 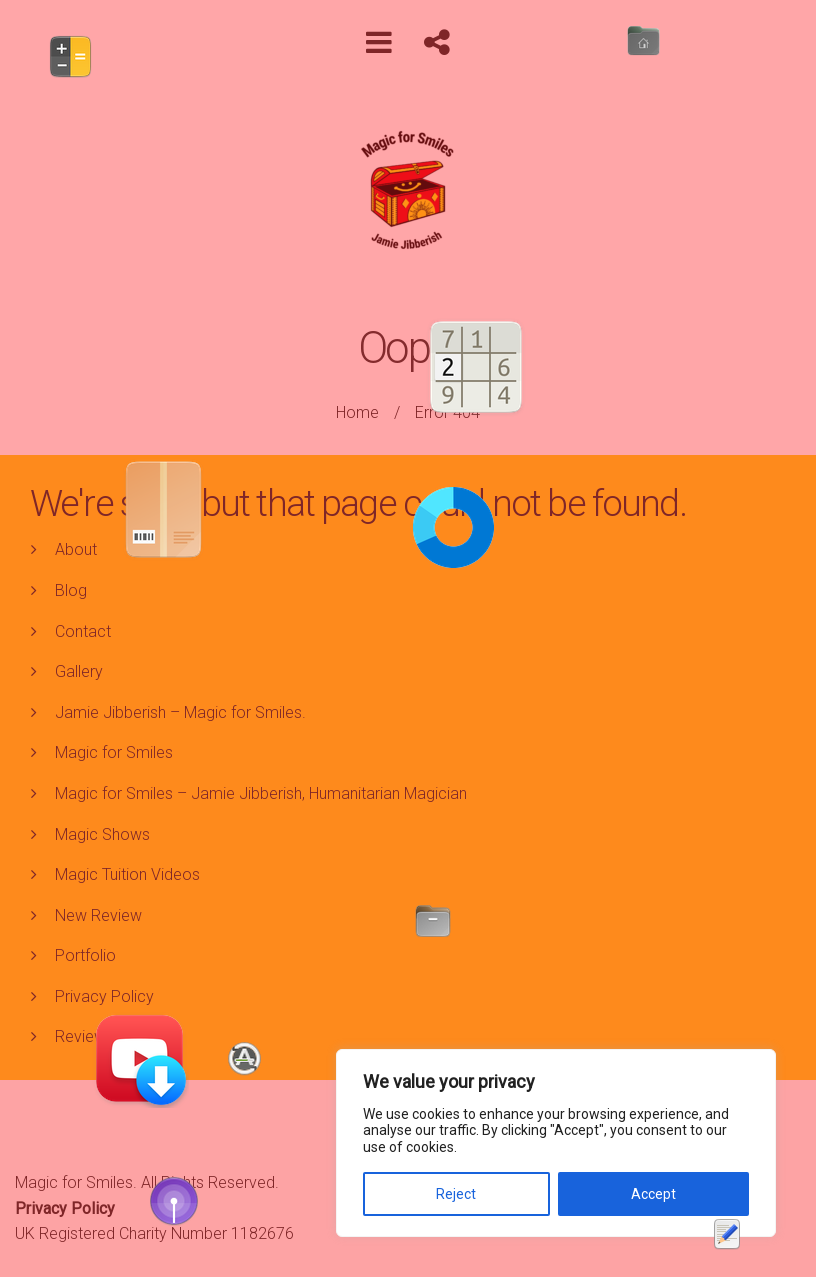 What do you see at coordinates (453, 527) in the screenshot?
I see `open productivity app` at bounding box center [453, 527].